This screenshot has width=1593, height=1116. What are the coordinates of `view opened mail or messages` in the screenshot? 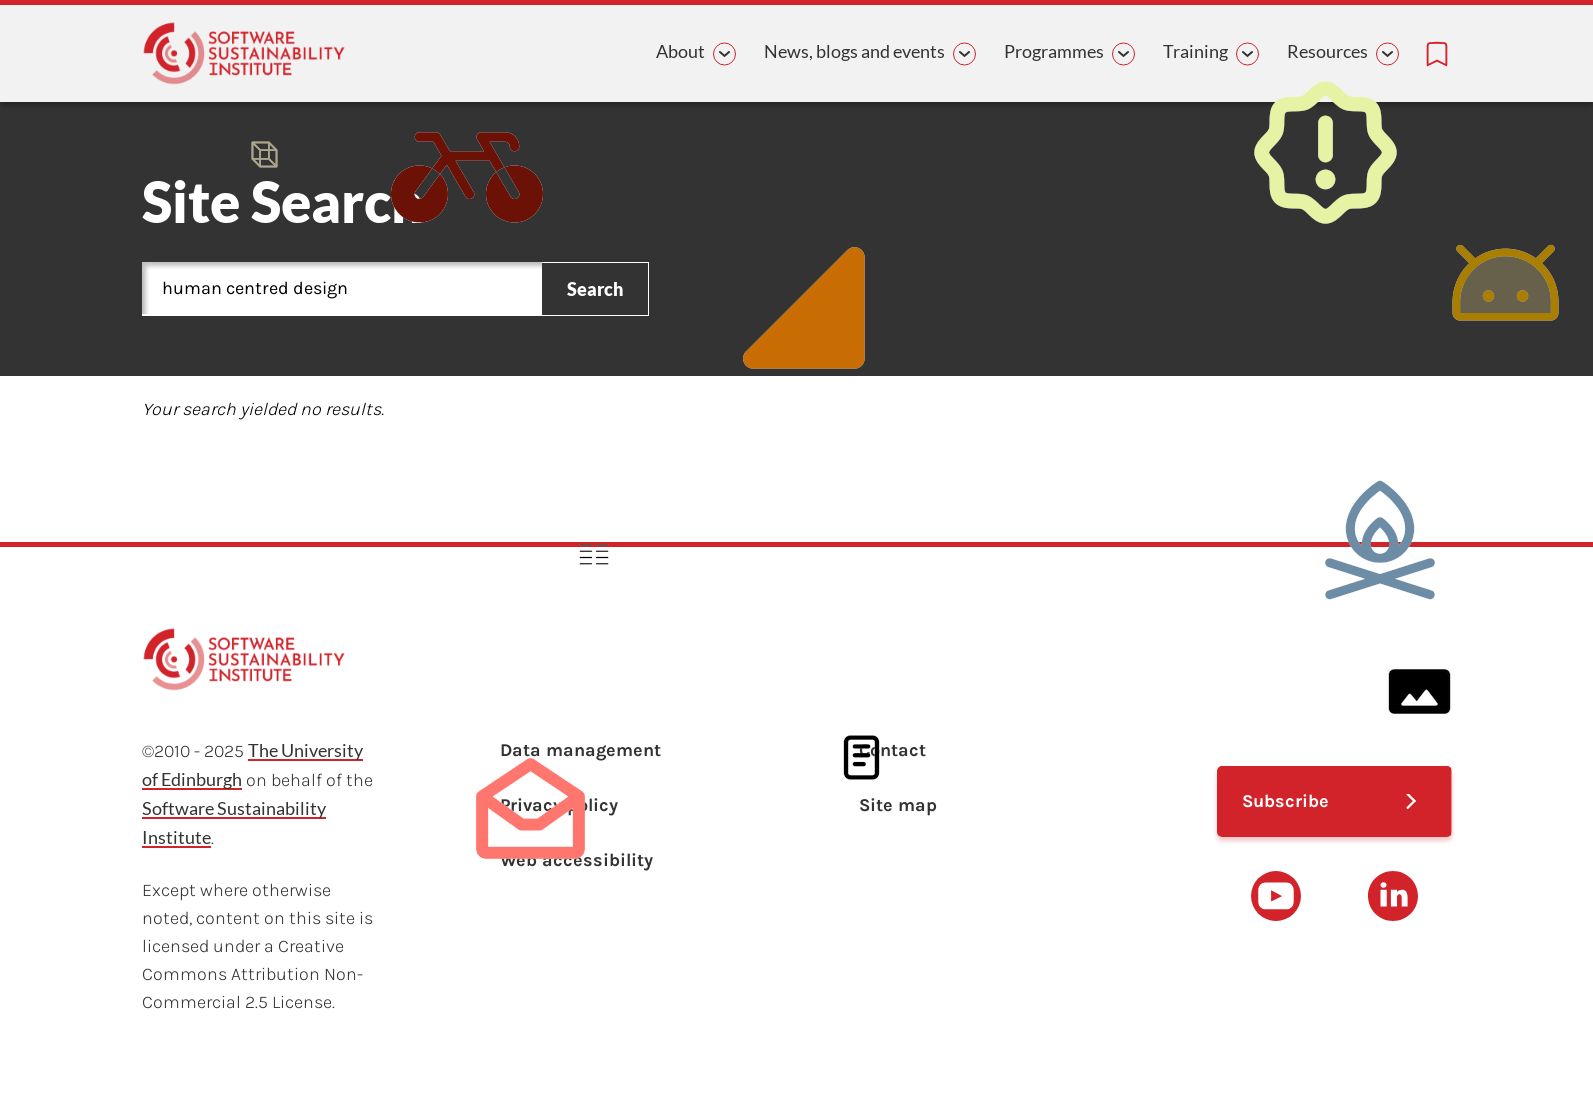 It's located at (530, 812).